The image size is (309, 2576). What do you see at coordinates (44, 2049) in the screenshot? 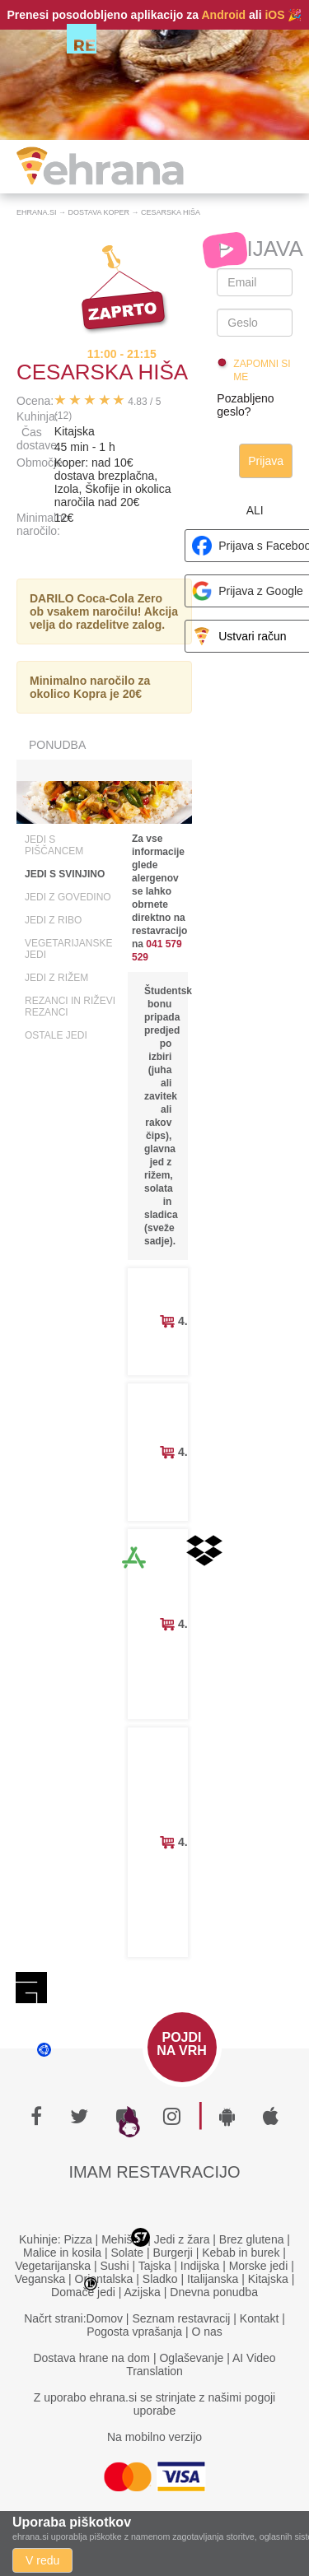
I see `ubuntu mate linux distribution logo` at bounding box center [44, 2049].